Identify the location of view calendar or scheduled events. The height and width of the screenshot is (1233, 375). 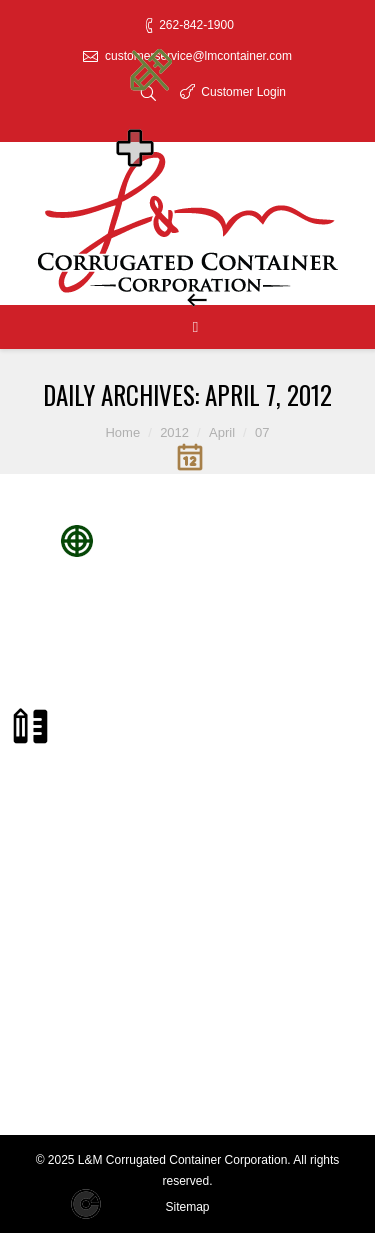
(190, 458).